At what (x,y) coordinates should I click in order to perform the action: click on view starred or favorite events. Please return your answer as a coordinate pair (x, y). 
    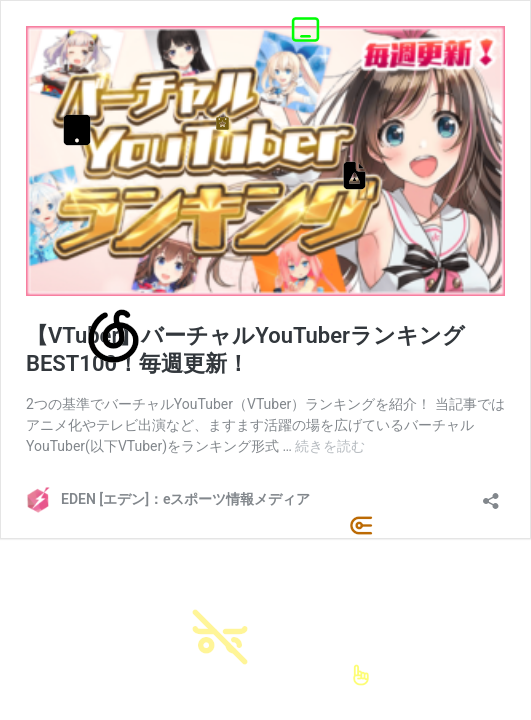
    Looking at the image, I should click on (222, 123).